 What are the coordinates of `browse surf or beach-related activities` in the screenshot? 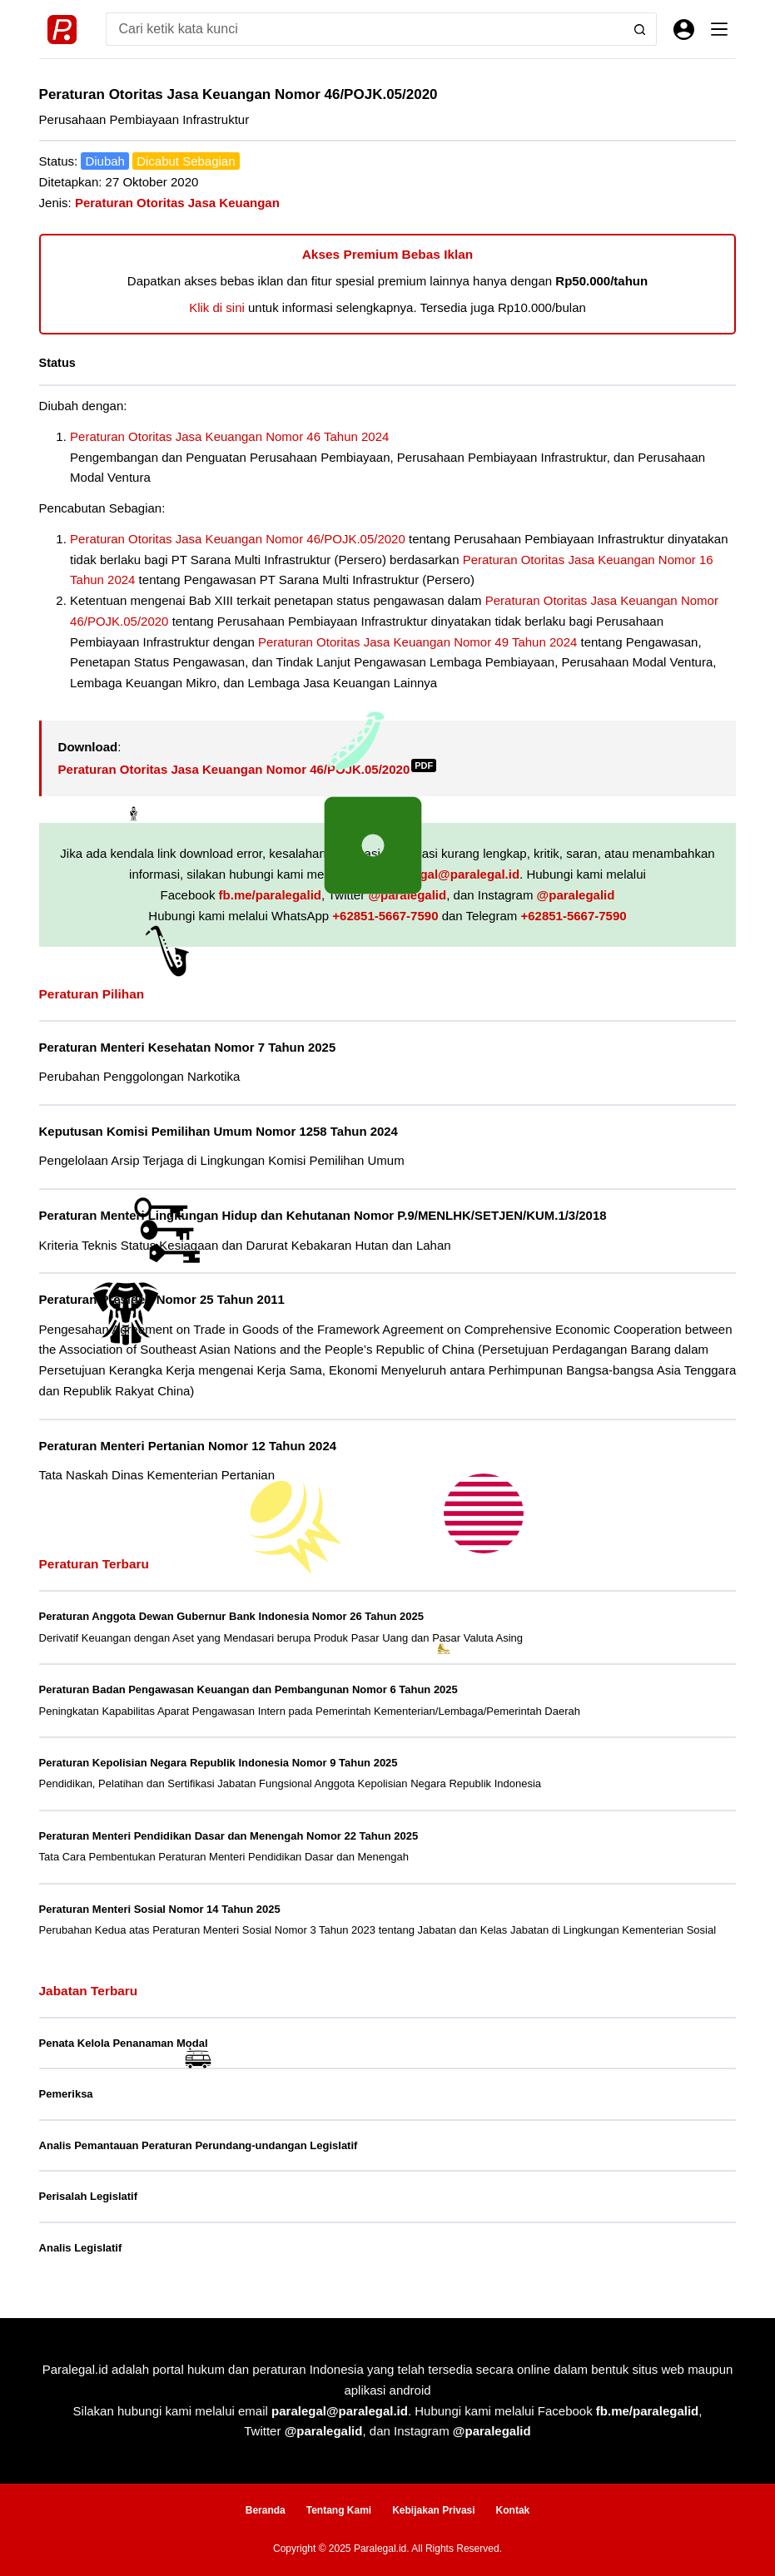 It's located at (198, 2057).